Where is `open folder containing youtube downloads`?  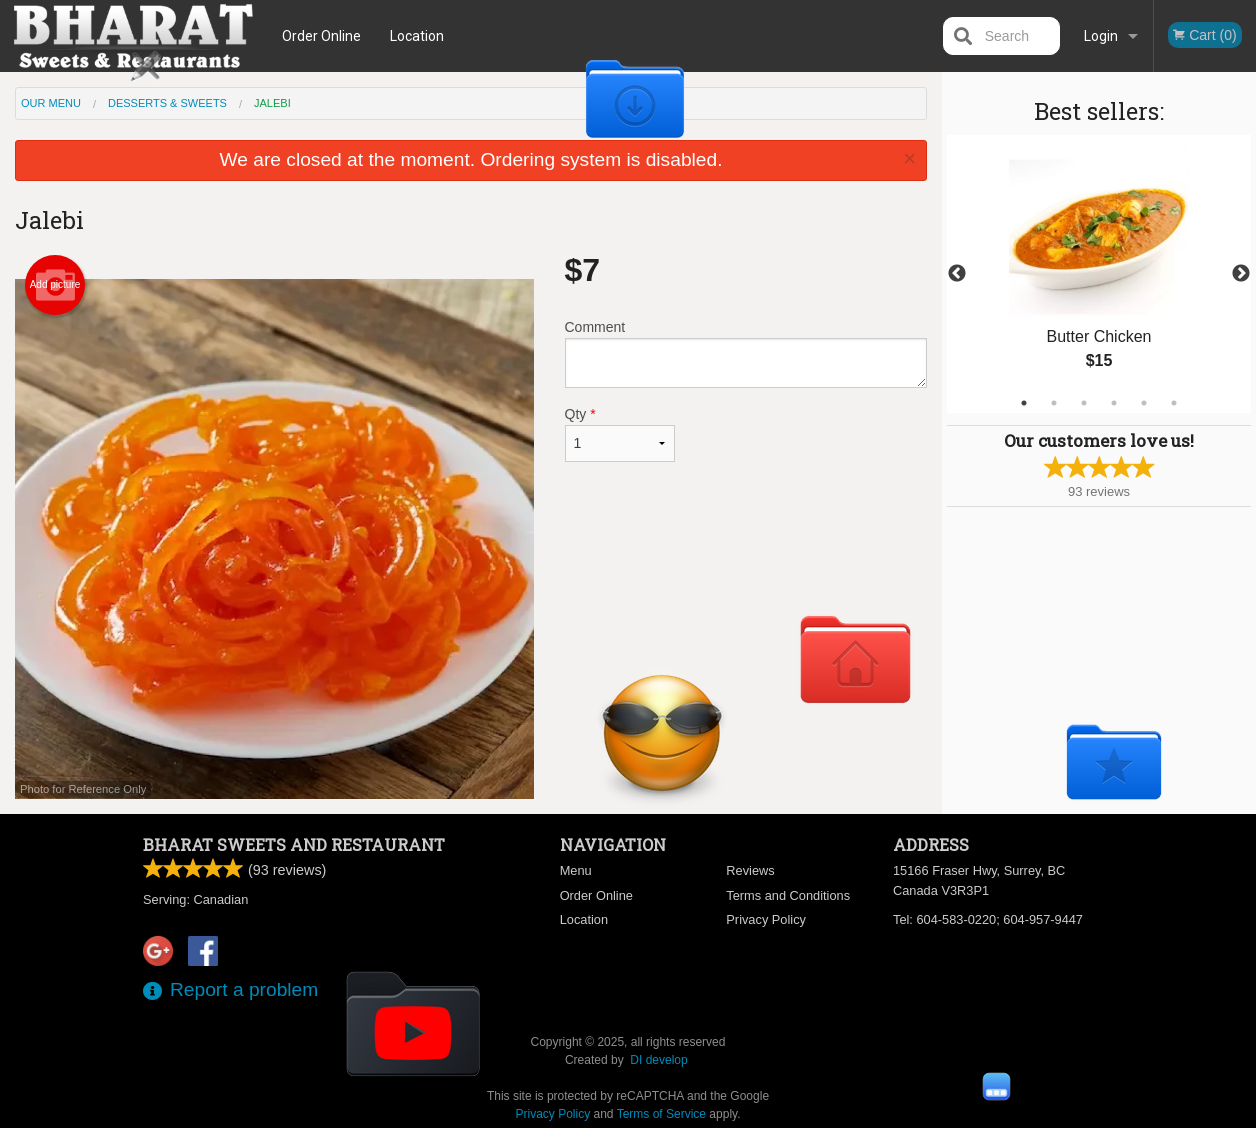
open folder containing youtube downloads is located at coordinates (412, 1027).